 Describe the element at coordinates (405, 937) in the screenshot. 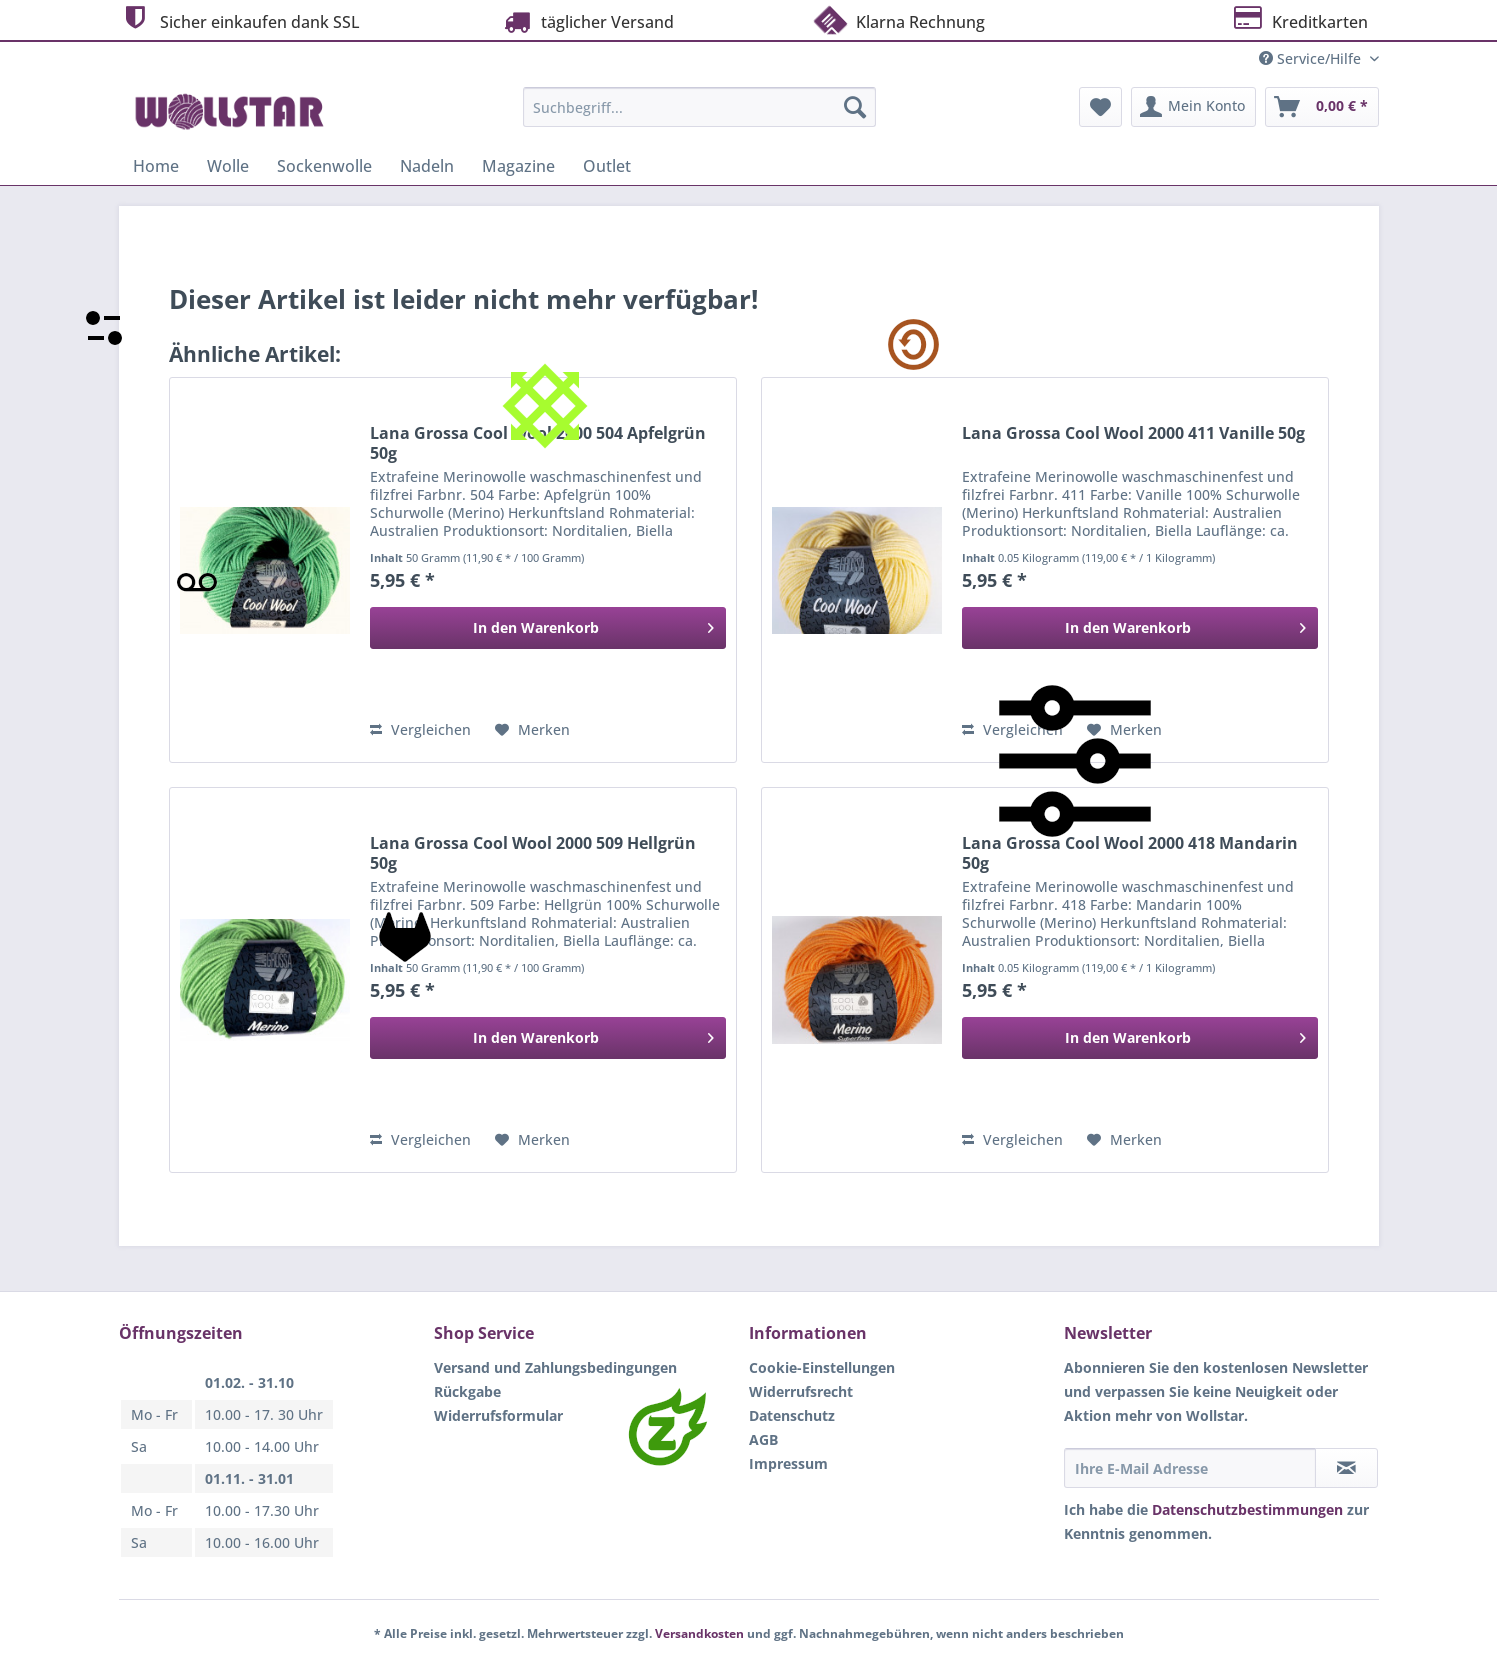

I see `open GitLab repository` at that location.